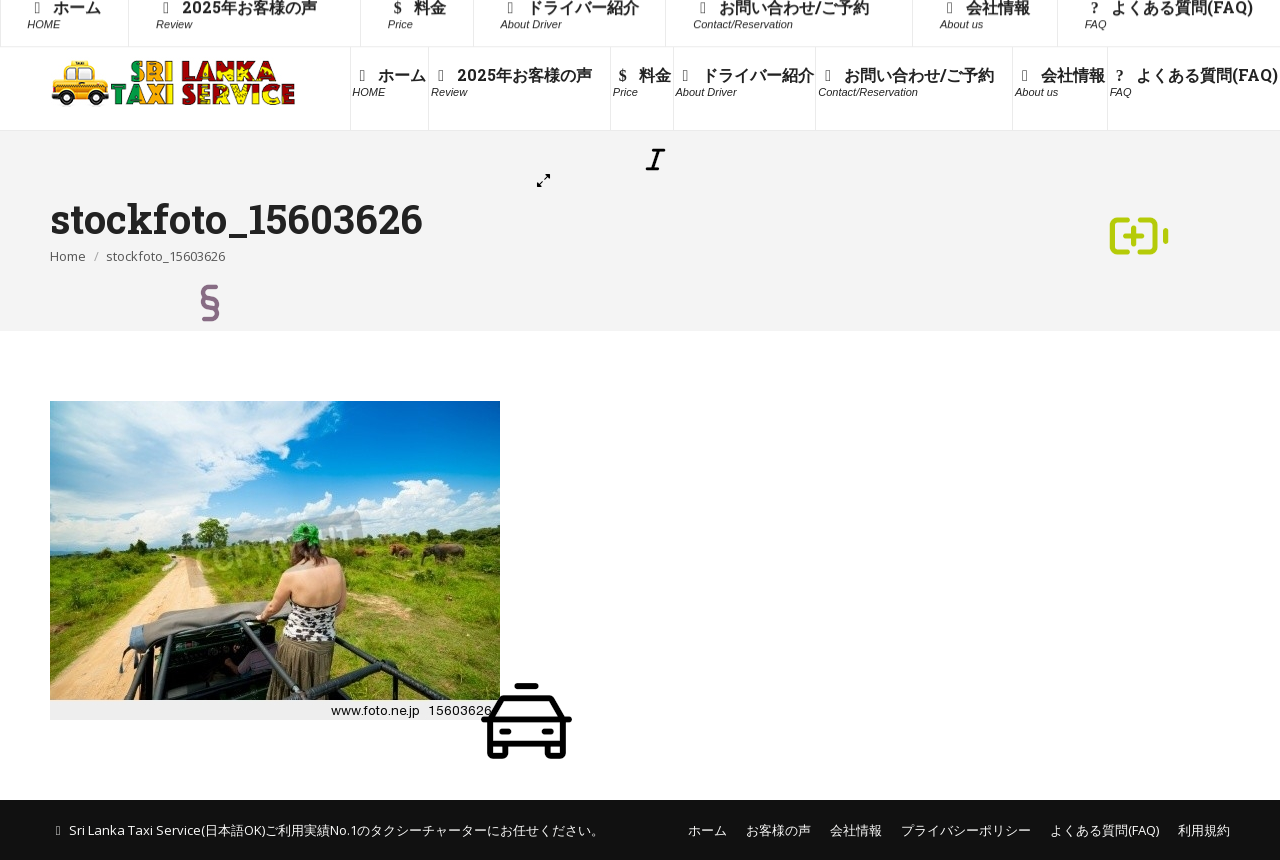 The width and height of the screenshot is (1280, 860). What do you see at coordinates (210, 303) in the screenshot?
I see `indicates a section or paragraph marker` at bounding box center [210, 303].